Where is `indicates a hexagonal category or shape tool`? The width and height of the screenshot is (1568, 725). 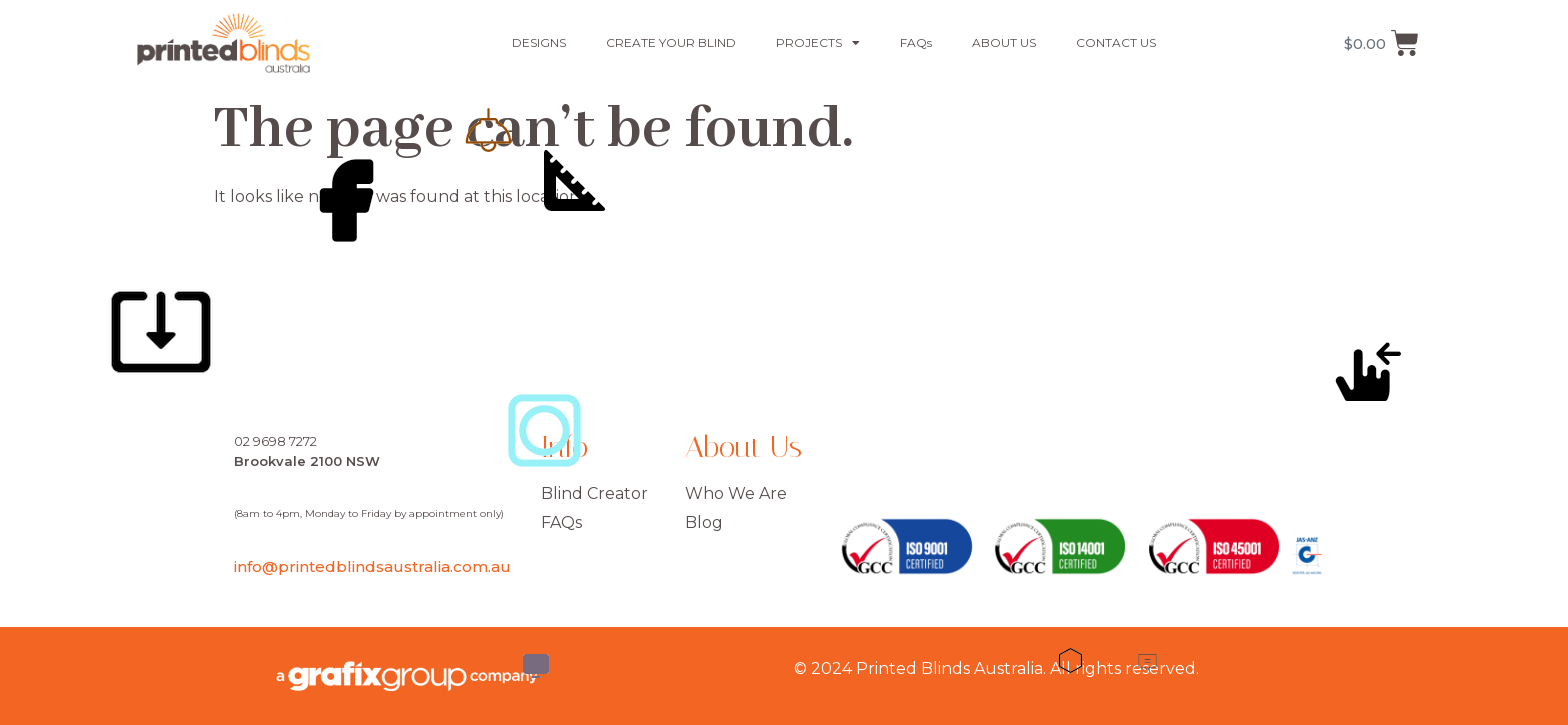
indicates a hexagonal category or shape tool is located at coordinates (1070, 660).